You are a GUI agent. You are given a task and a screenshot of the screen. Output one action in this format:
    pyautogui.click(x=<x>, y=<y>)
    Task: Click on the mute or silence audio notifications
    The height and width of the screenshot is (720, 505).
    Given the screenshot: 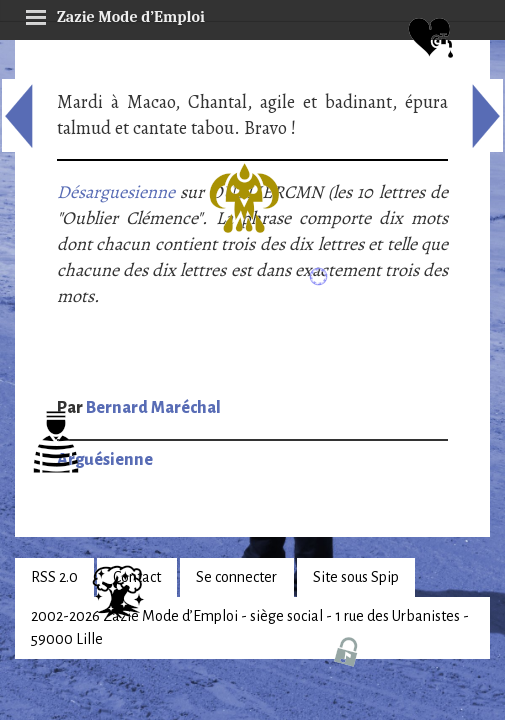 What is the action you would take?
    pyautogui.click(x=346, y=652)
    